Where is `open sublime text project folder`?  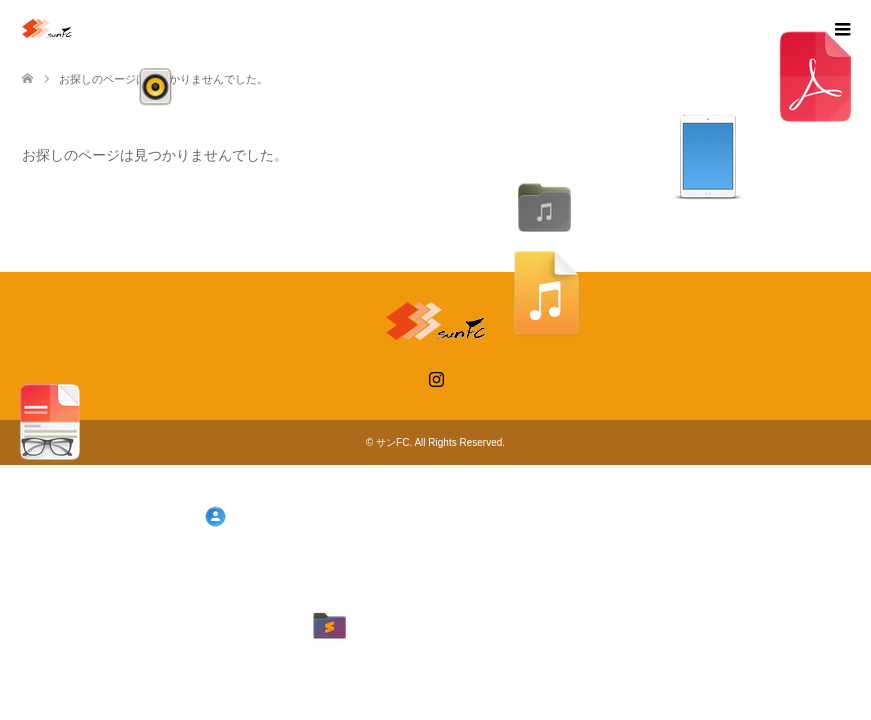
open sublime text project folder is located at coordinates (329, 626).